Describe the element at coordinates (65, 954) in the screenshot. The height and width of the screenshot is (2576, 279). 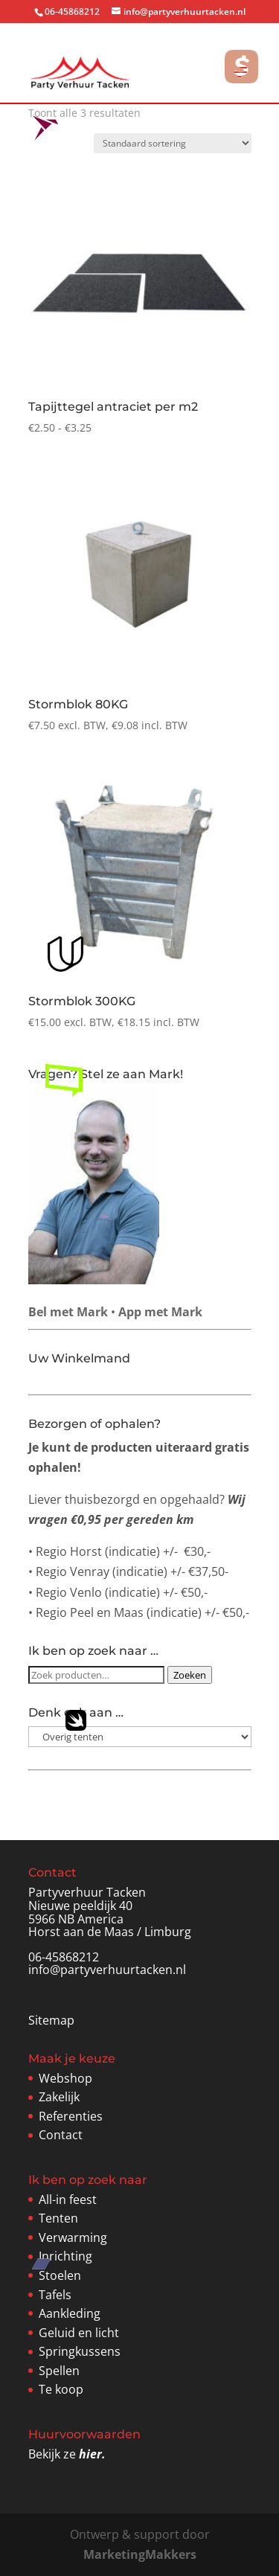
I see `open the Udacity learning platform` at that location.